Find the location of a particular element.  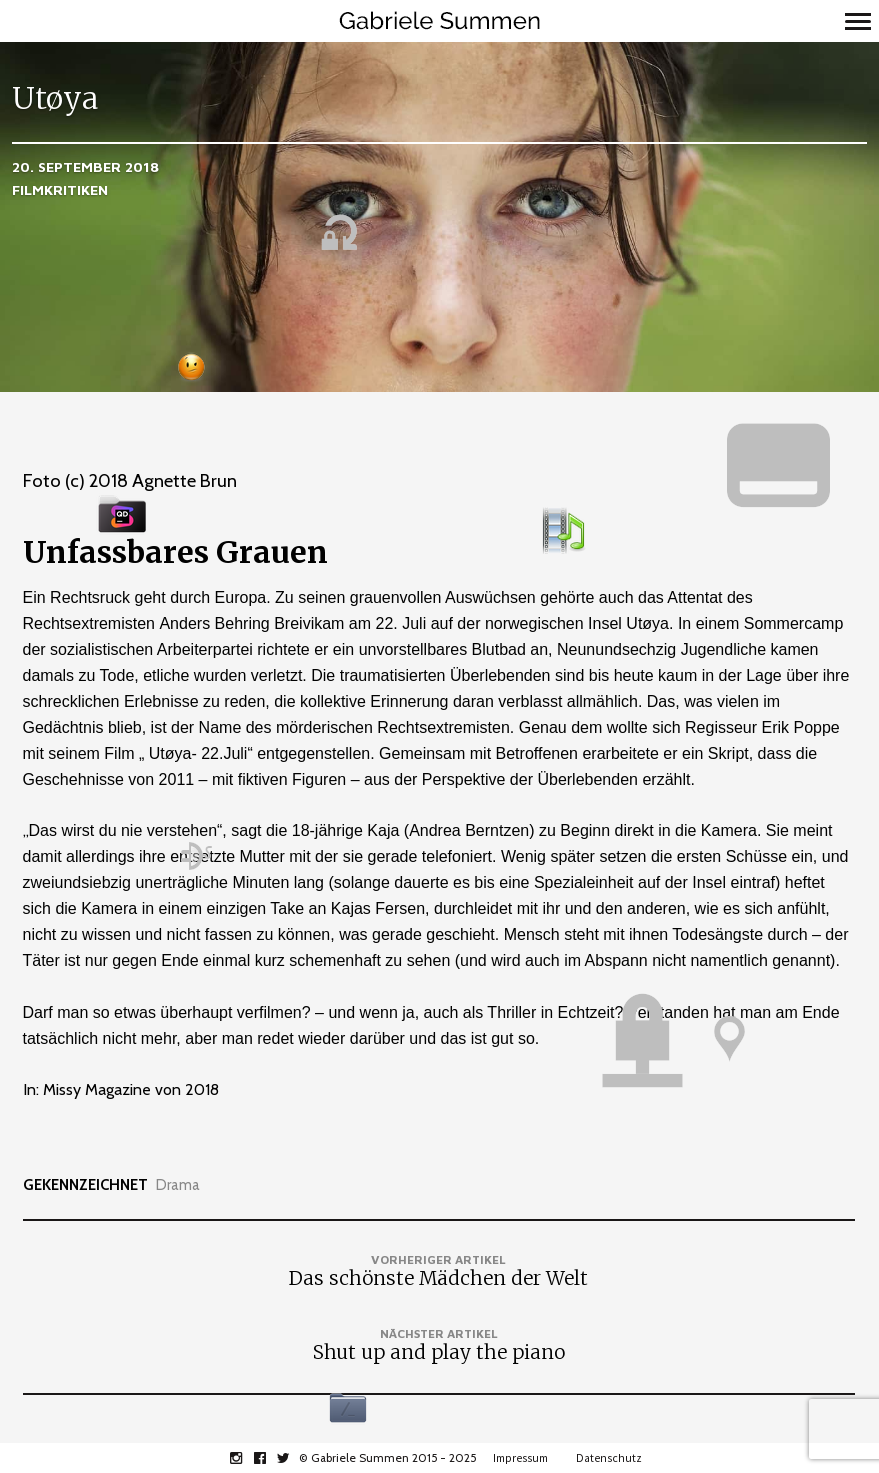

indicates active VPN connection is located at coordinates (642, 1040).